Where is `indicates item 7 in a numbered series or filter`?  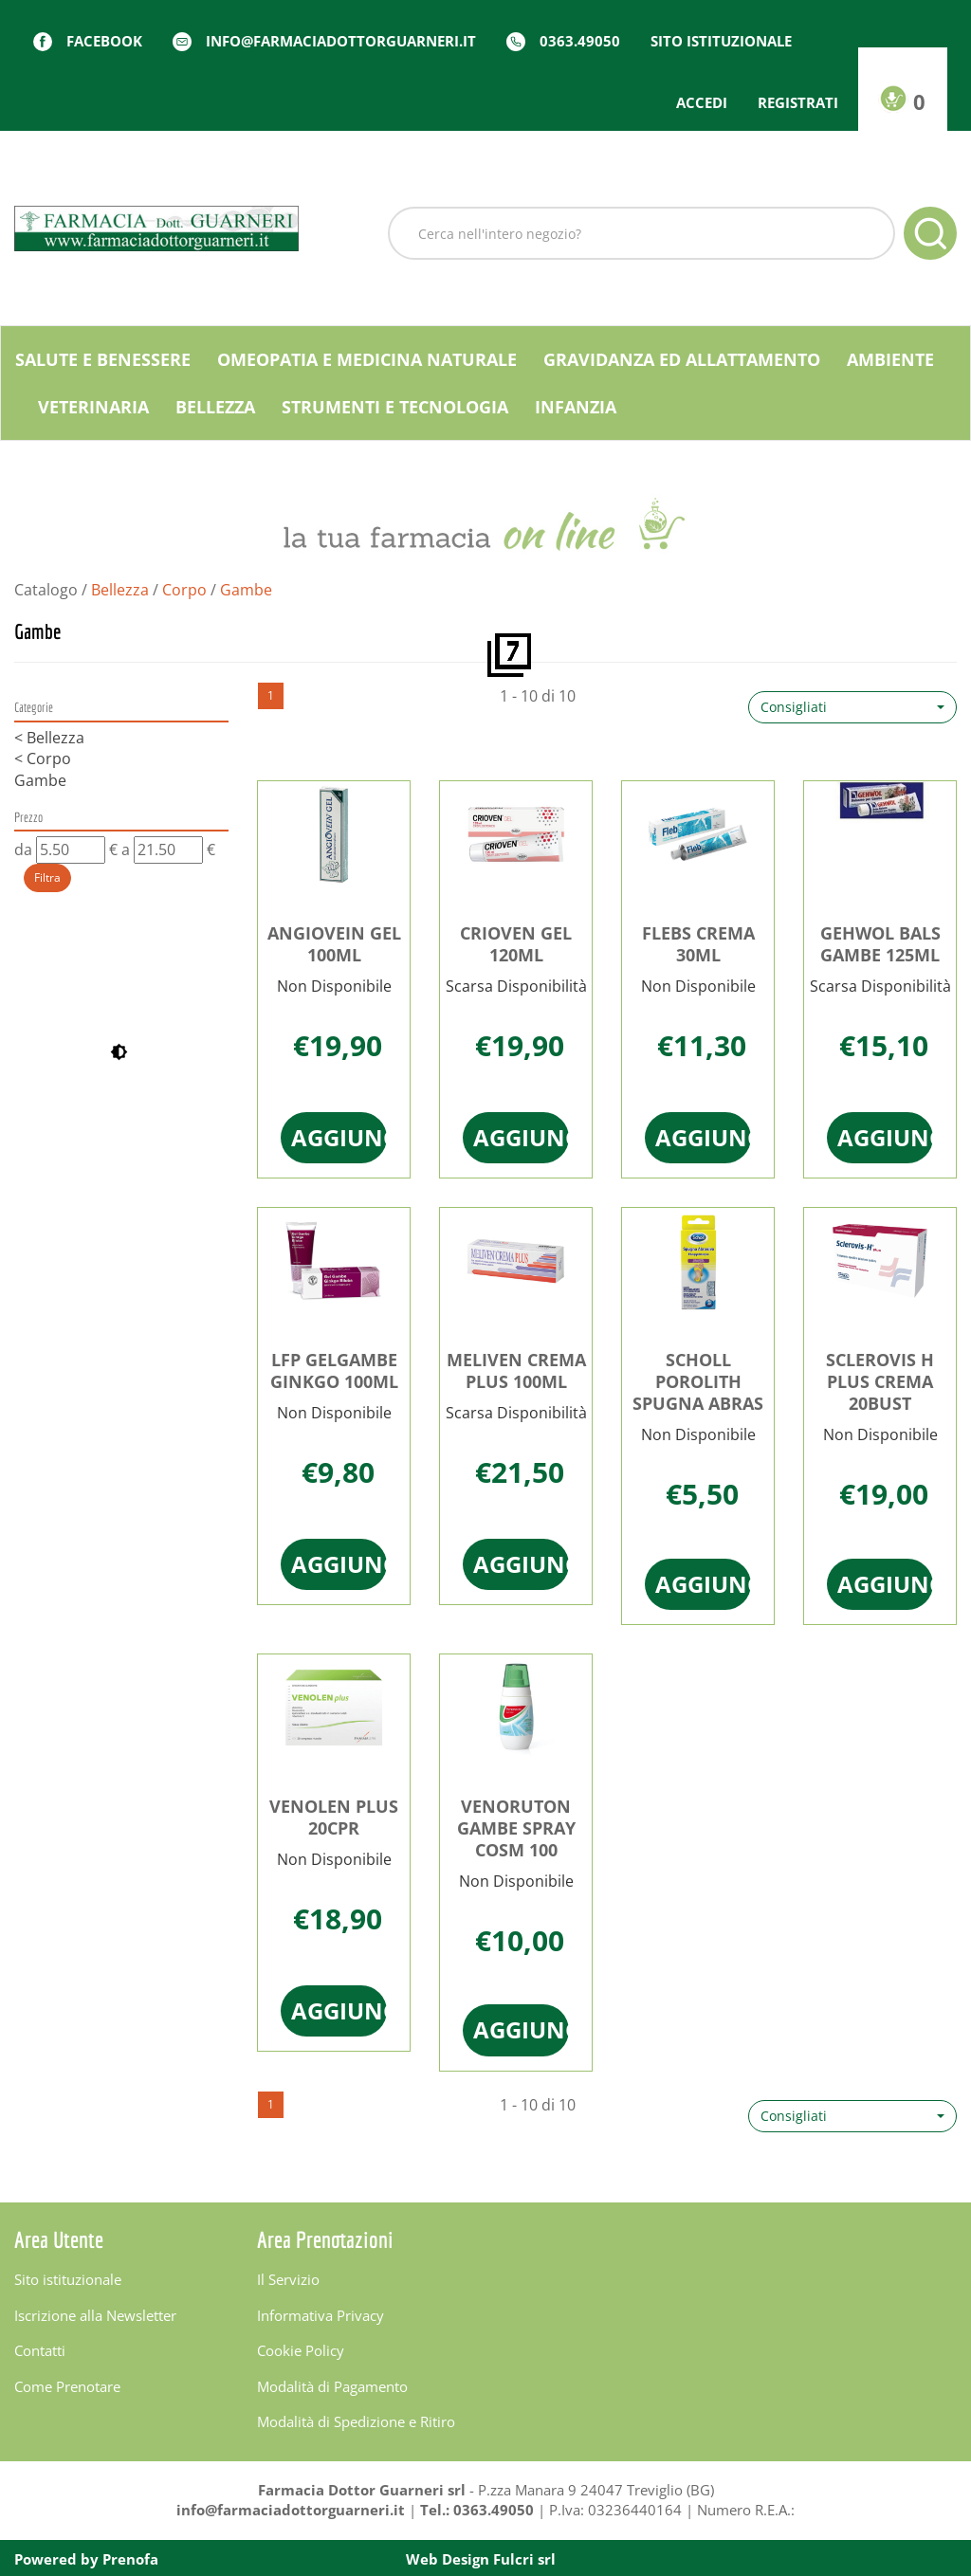
indicates item 7 in a numbered series or filter is located at coordinates (509, 655).